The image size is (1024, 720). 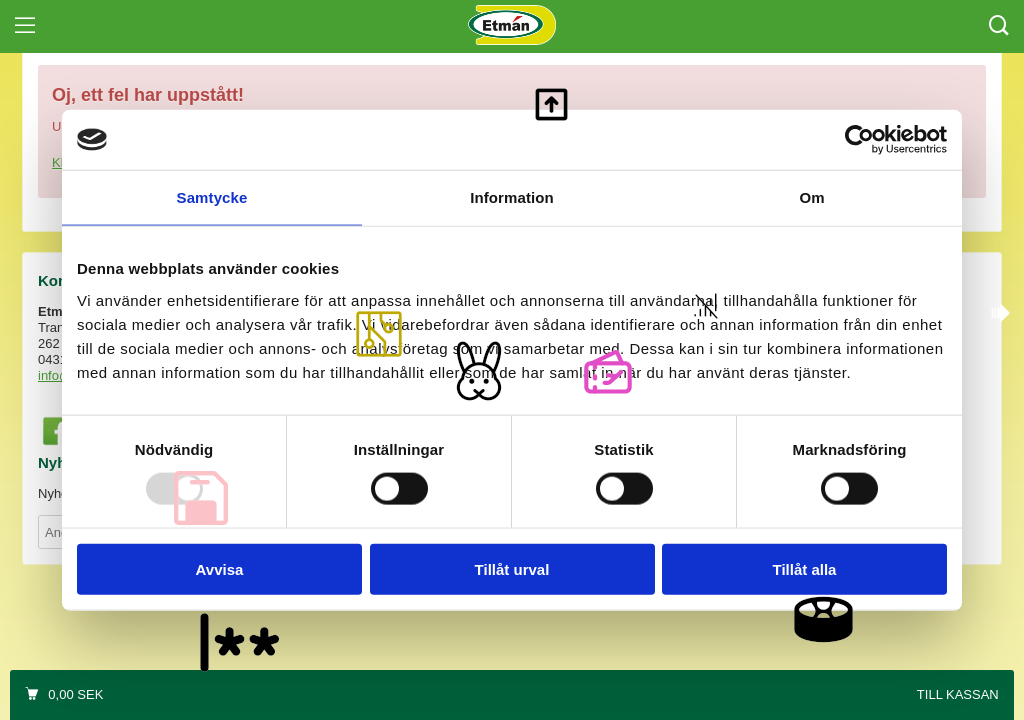 What do you see at coordinates (236, 642) in the screenshot?
I see `enter or view password field` at bounding box center [236, 642].